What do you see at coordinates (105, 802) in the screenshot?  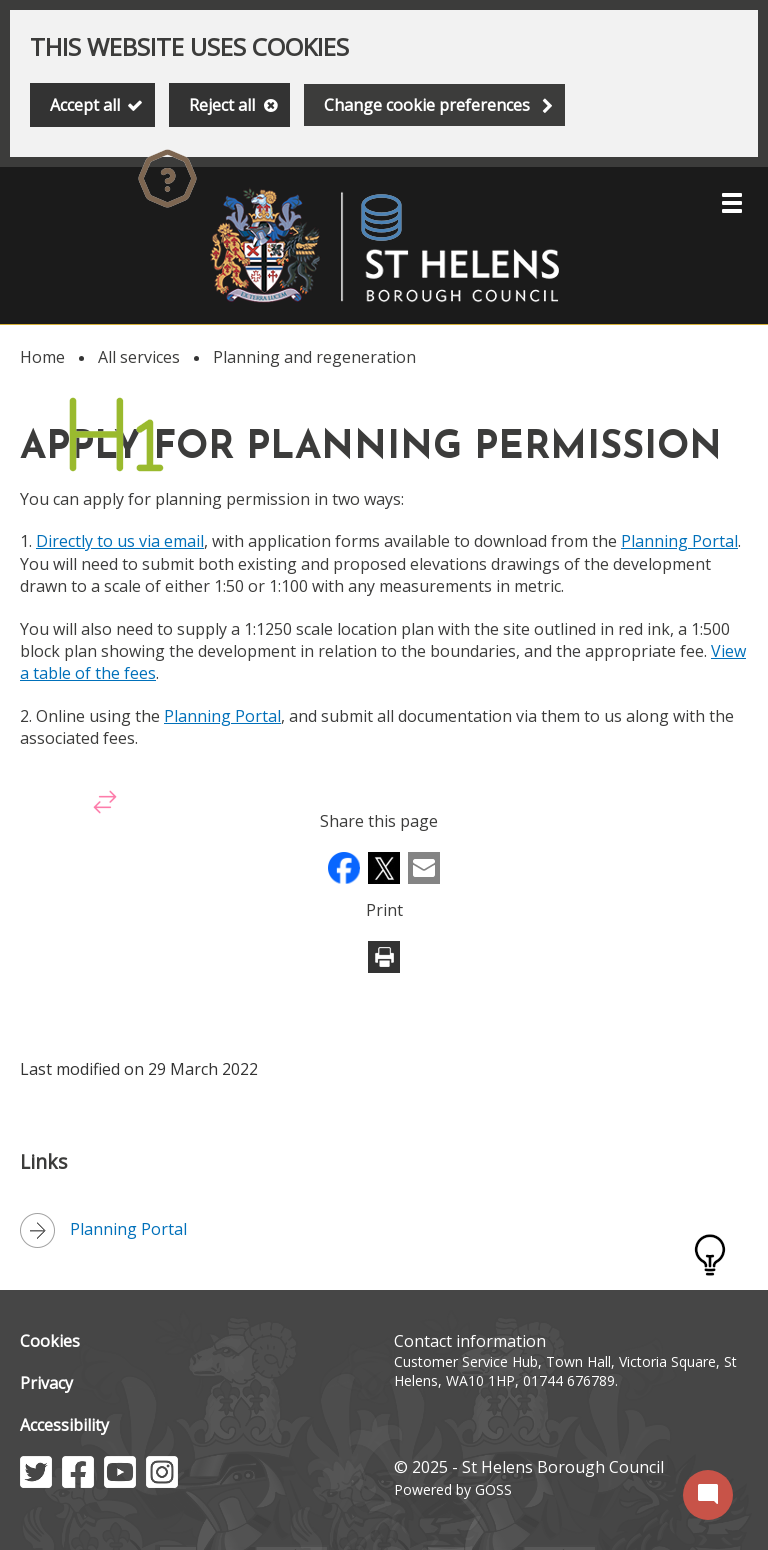 I see `swap or exchange items` at bounding box center [105, 802].